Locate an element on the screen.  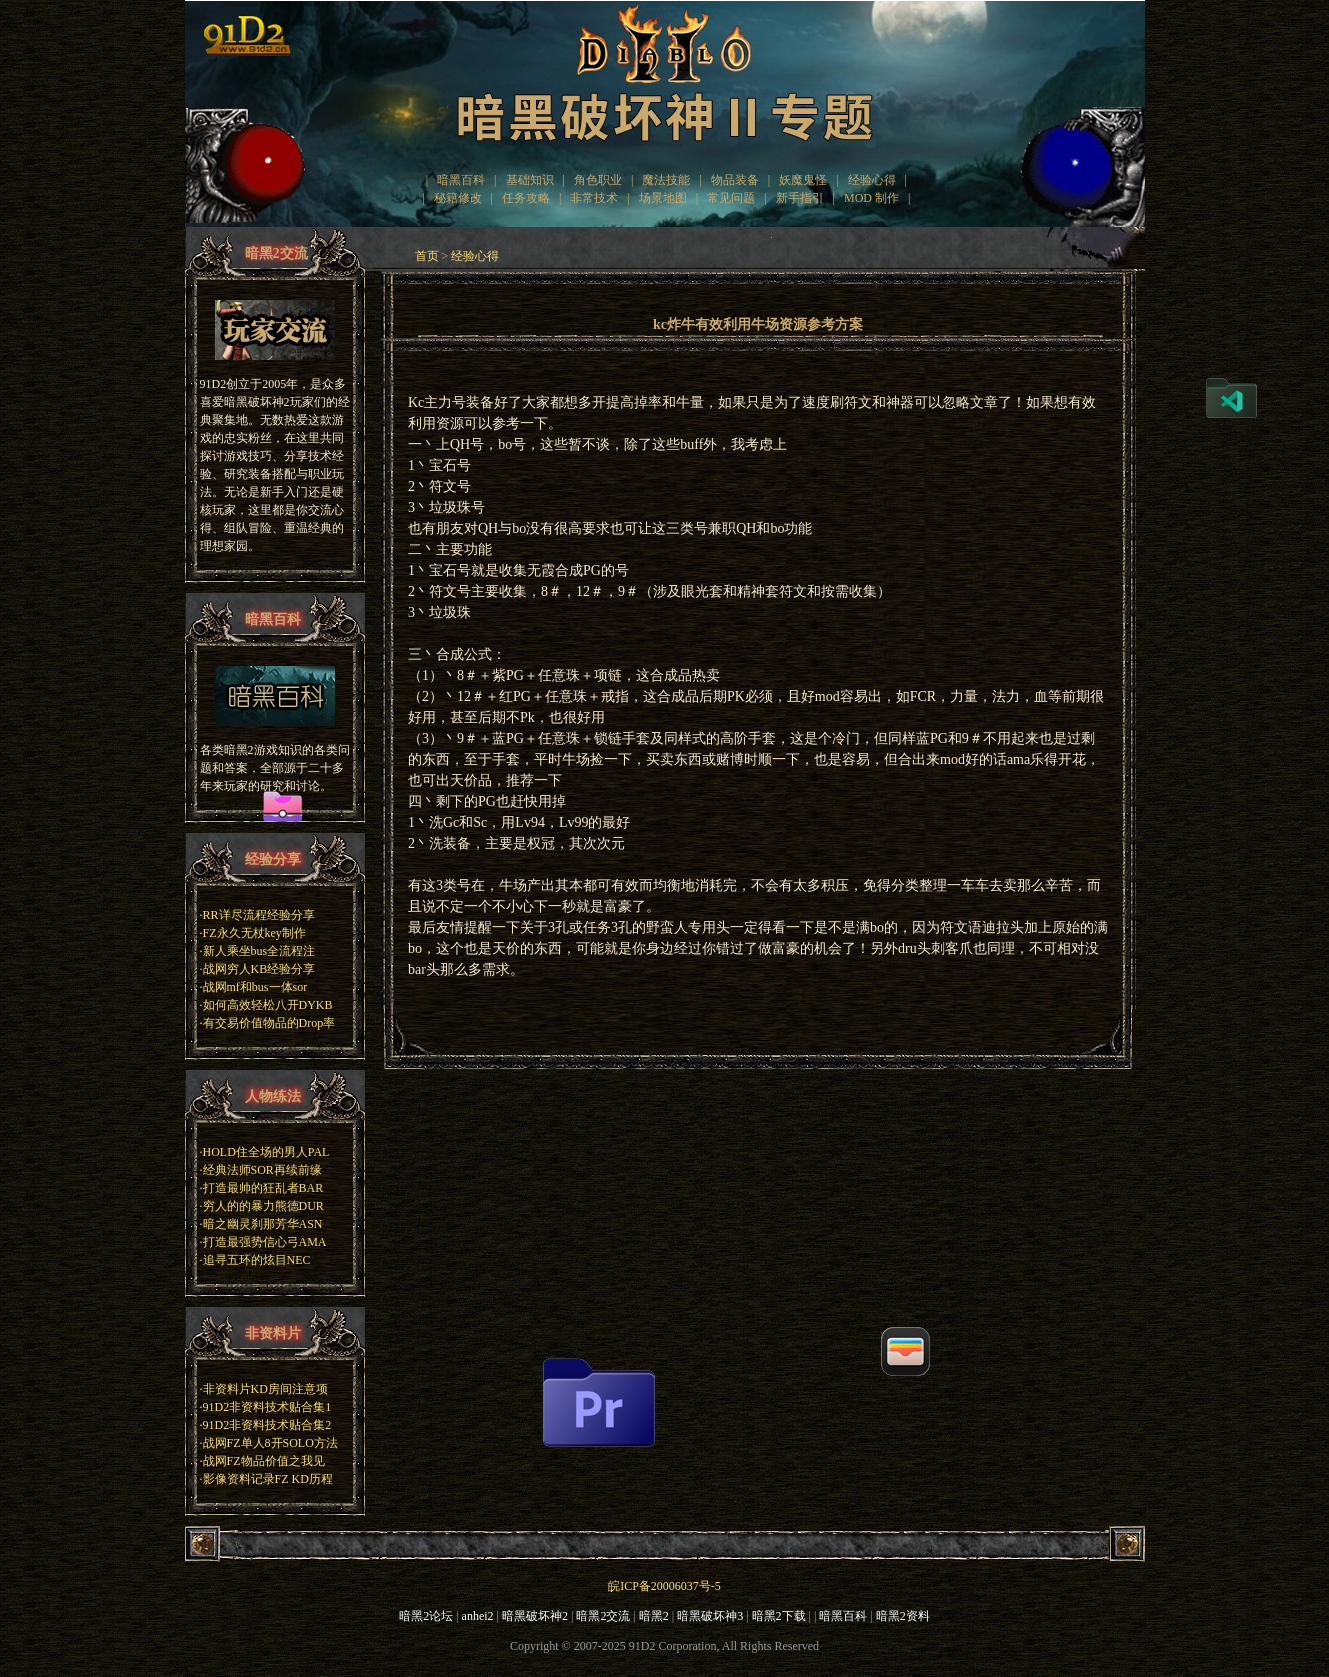
open apple wallet app is located at coordinates (905, 1351).